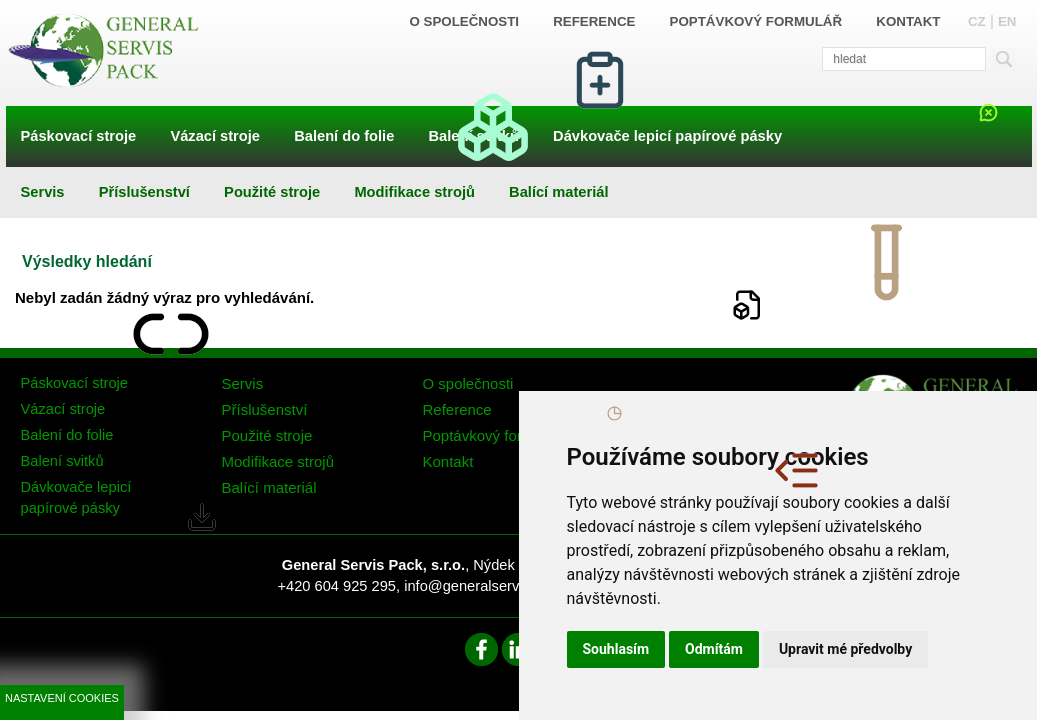 This screenshot has height=720, width=1037. Describe the element at coordinates (886, 262) in the screenshot. I see `access experimental or beta features` at that location.